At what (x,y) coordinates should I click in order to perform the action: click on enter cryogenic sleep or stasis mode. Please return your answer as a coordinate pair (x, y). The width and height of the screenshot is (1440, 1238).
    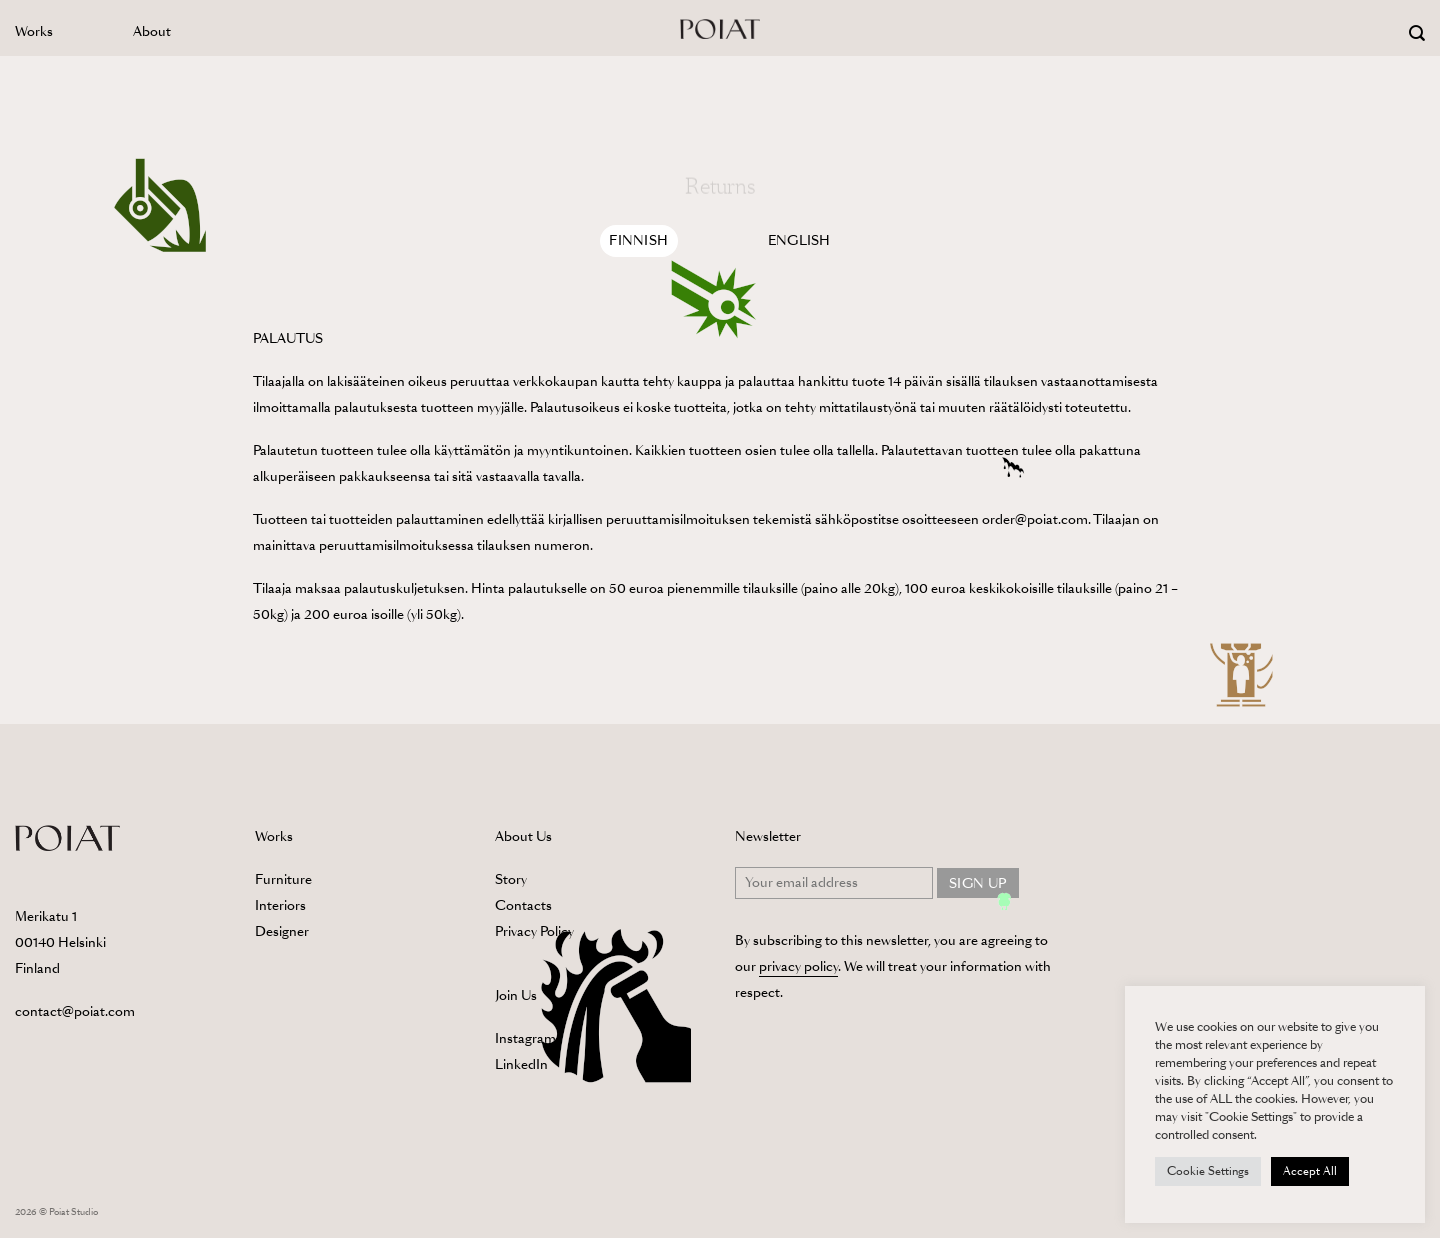
    Looking at the image, I should click on (1241, 675).